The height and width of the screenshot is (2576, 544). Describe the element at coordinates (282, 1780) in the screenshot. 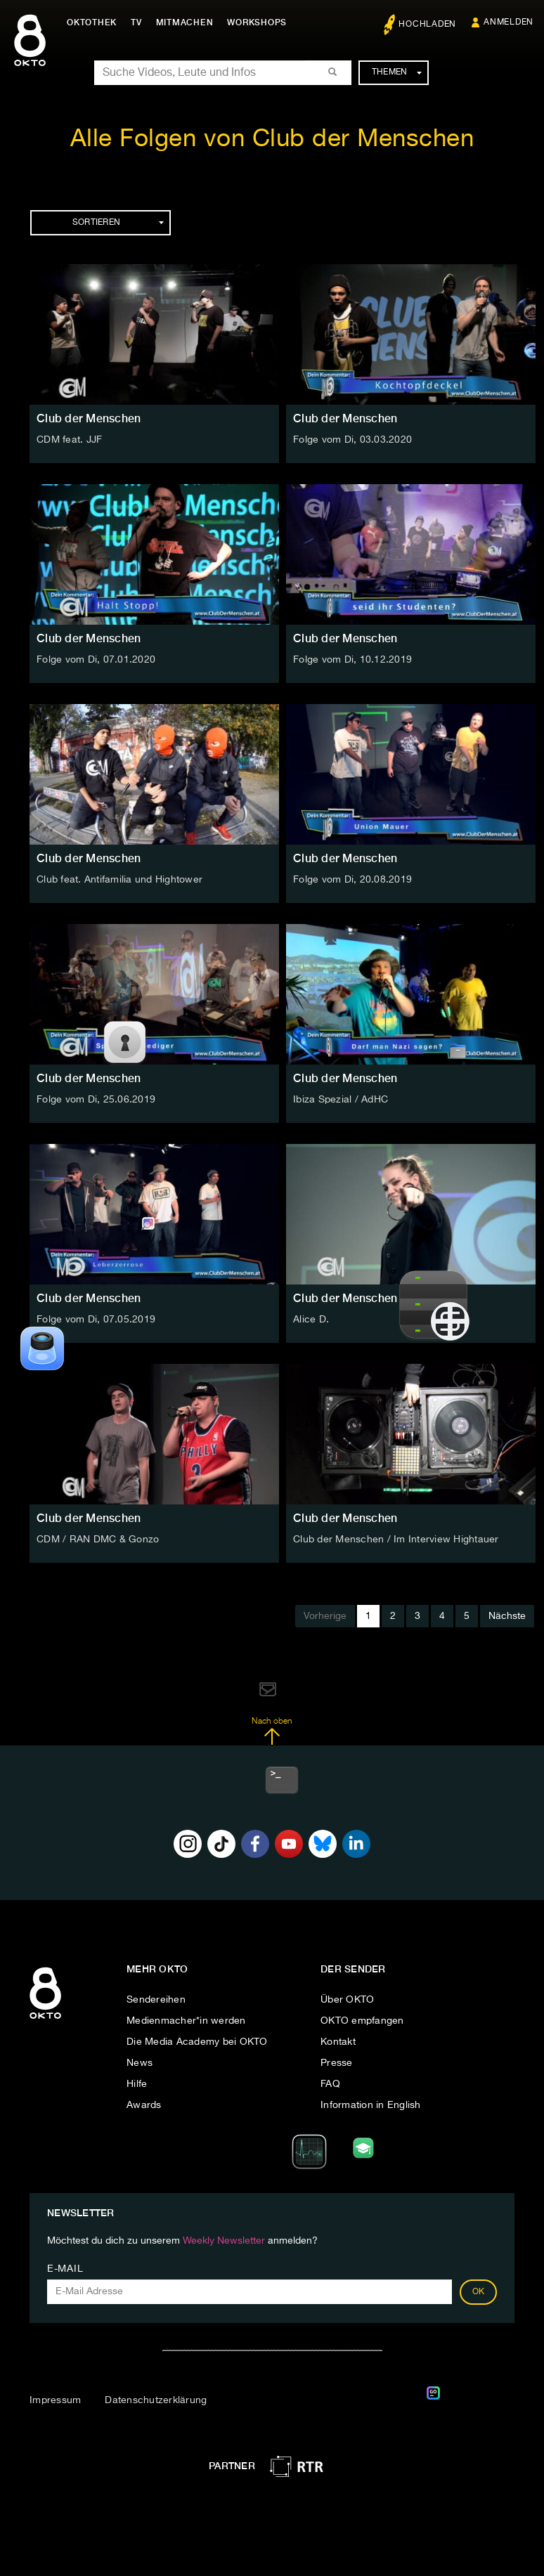

I see `open the terminal application` at that location.